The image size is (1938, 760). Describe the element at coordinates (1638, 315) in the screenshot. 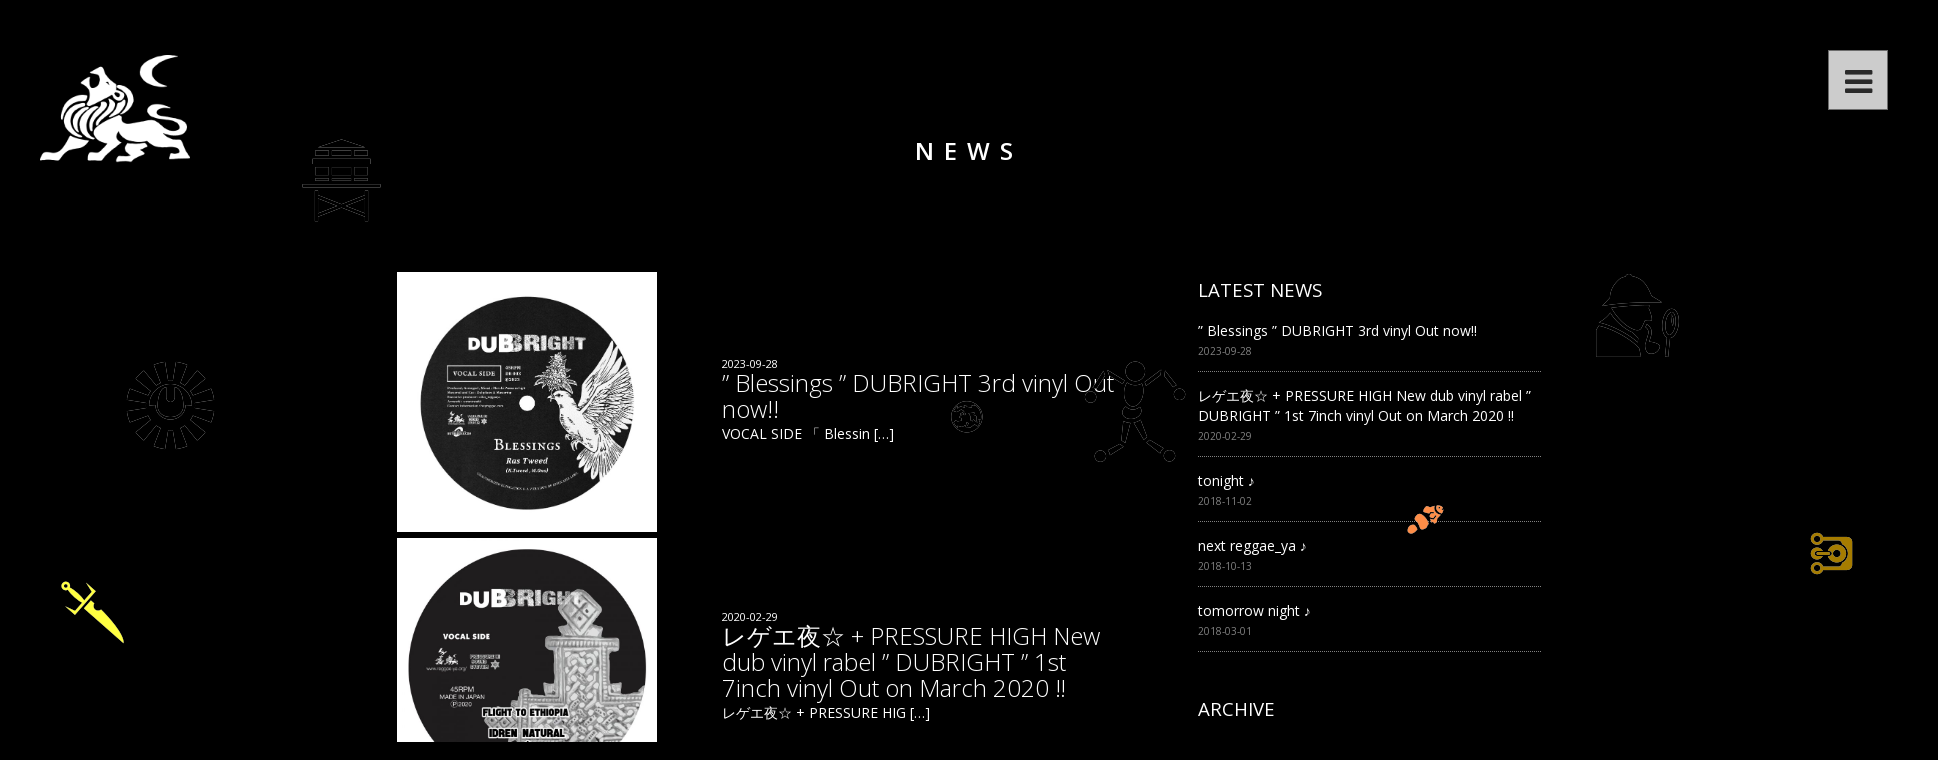

I see `search or investigate content` at that location.